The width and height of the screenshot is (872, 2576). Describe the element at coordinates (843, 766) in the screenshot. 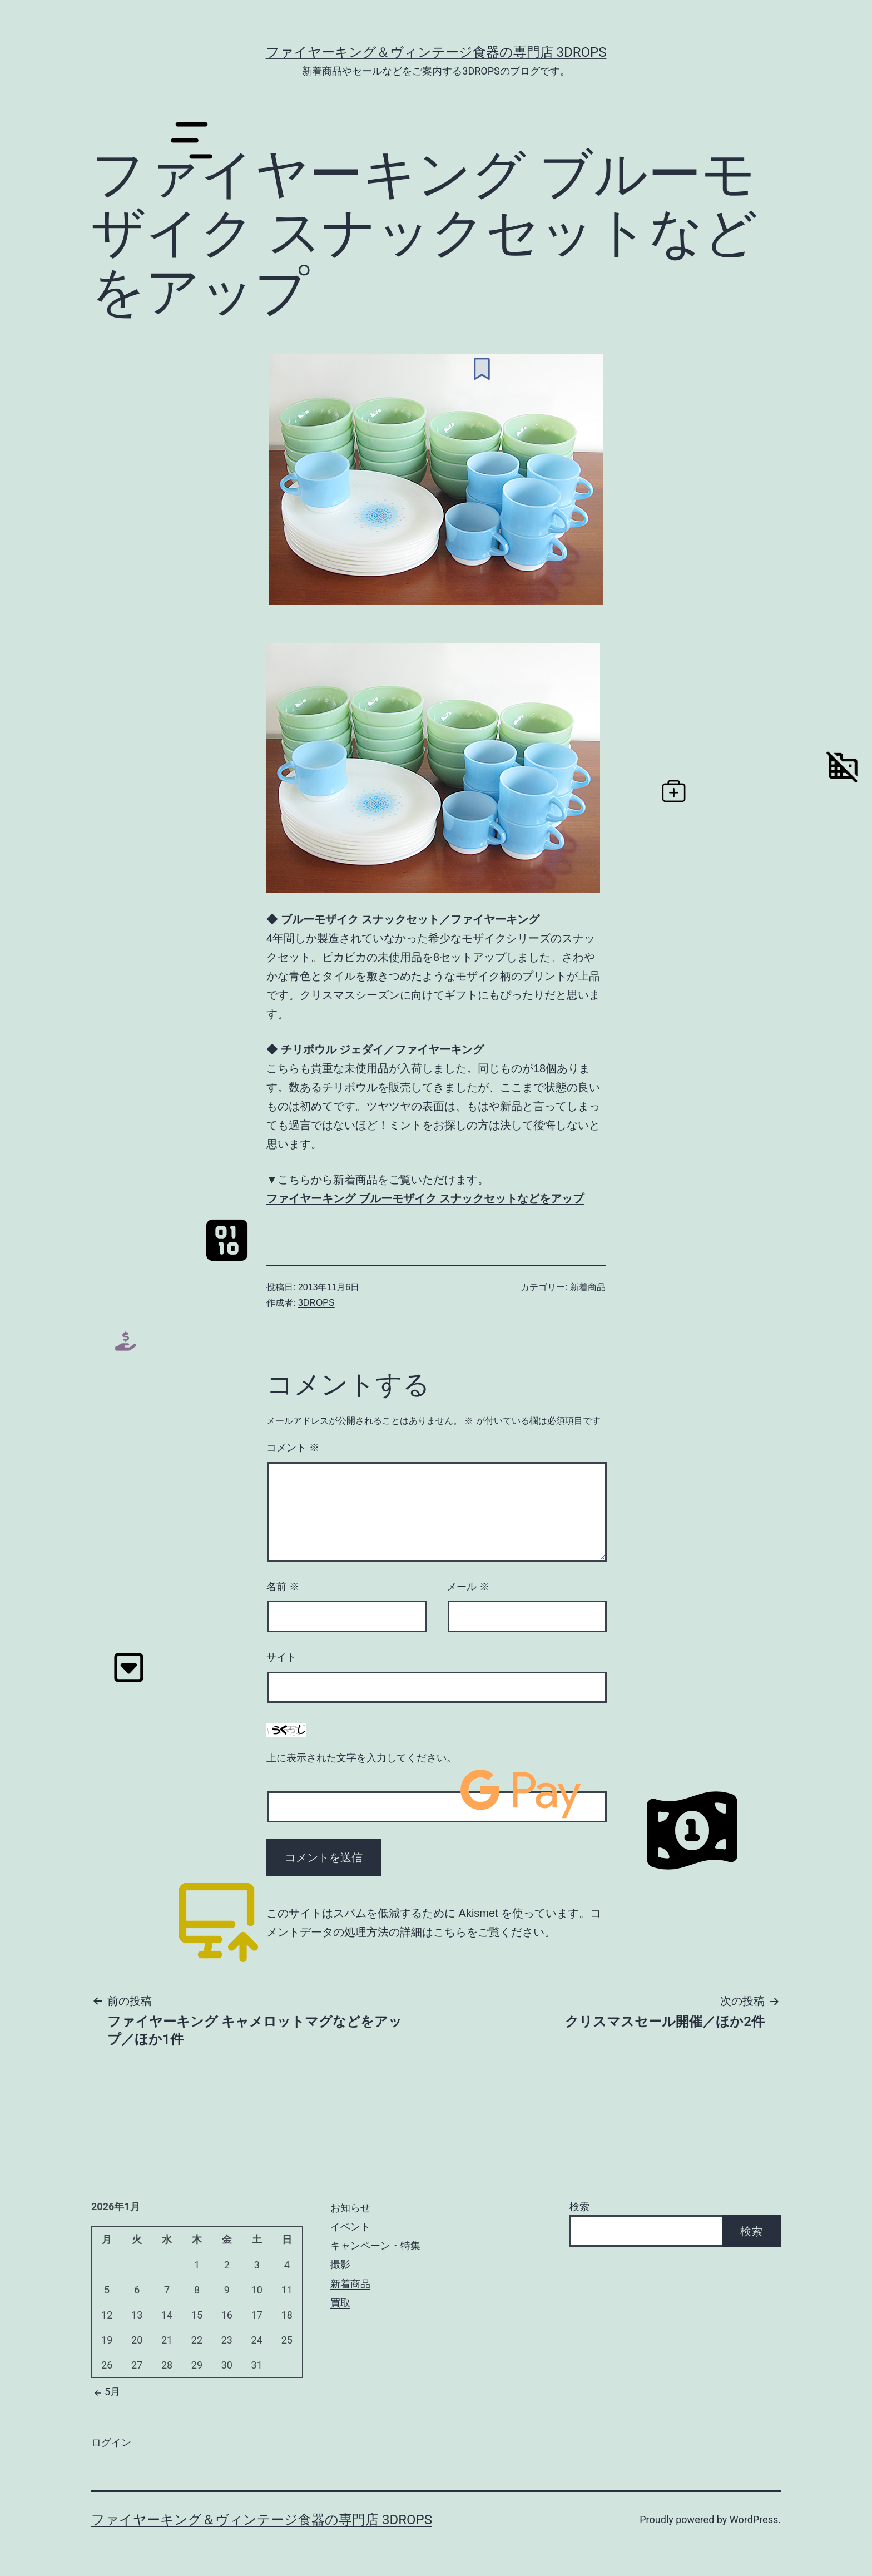

I see `indicates a website or domain is unavailable` at that location.